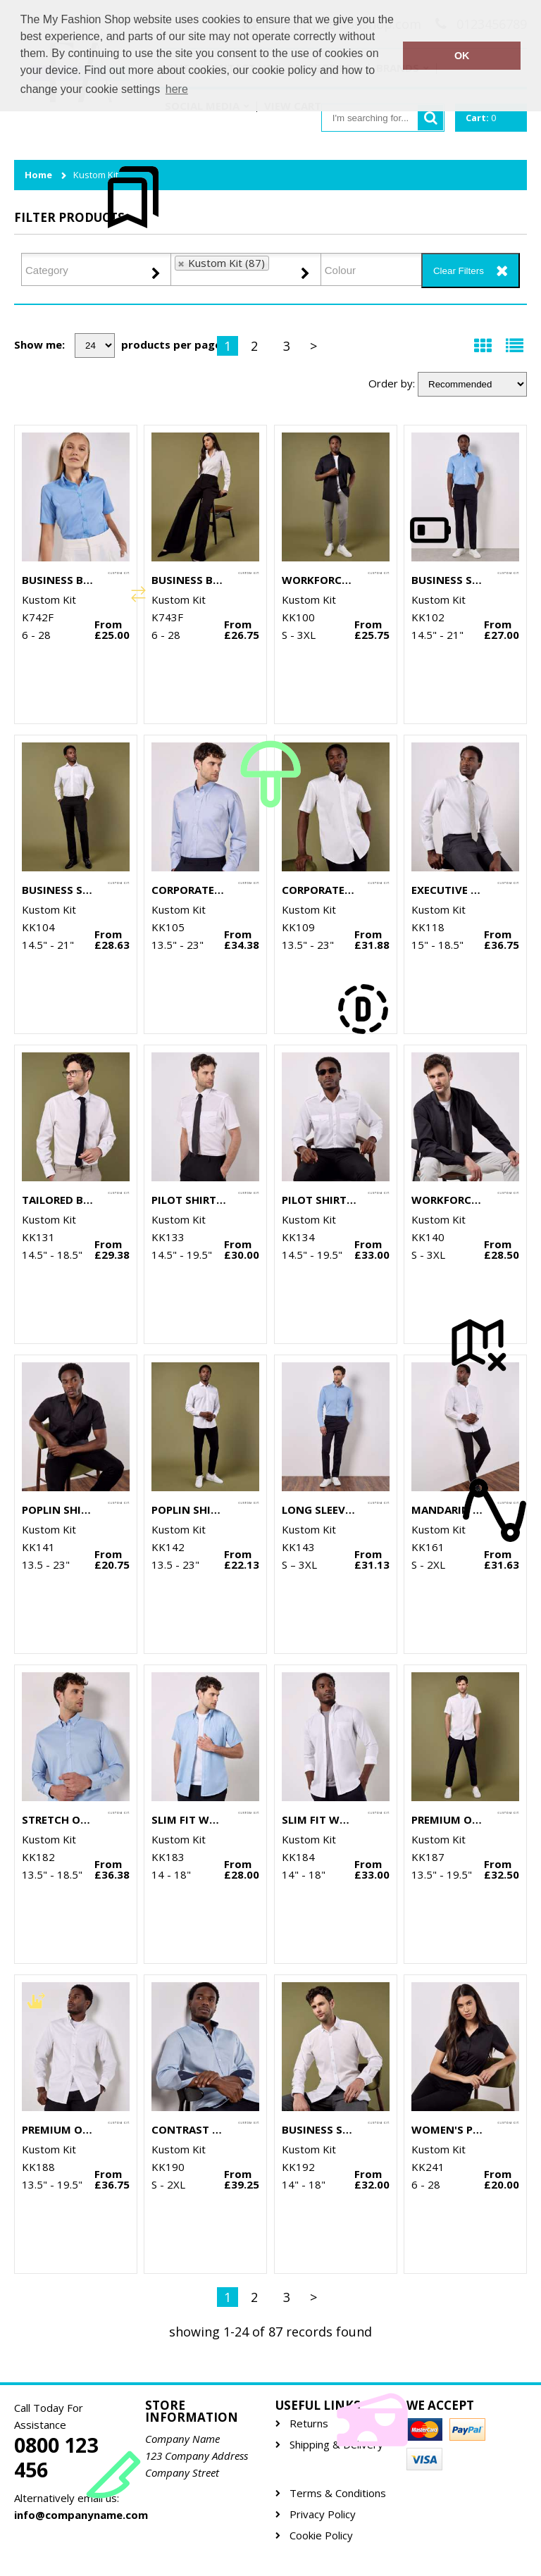 This screenshot has height=2576, width=541. What do you see at coordinates (495, 1510) in the screenshot?
I see `toggle between maximum and minimum values` at bounding box center [495, 1510].